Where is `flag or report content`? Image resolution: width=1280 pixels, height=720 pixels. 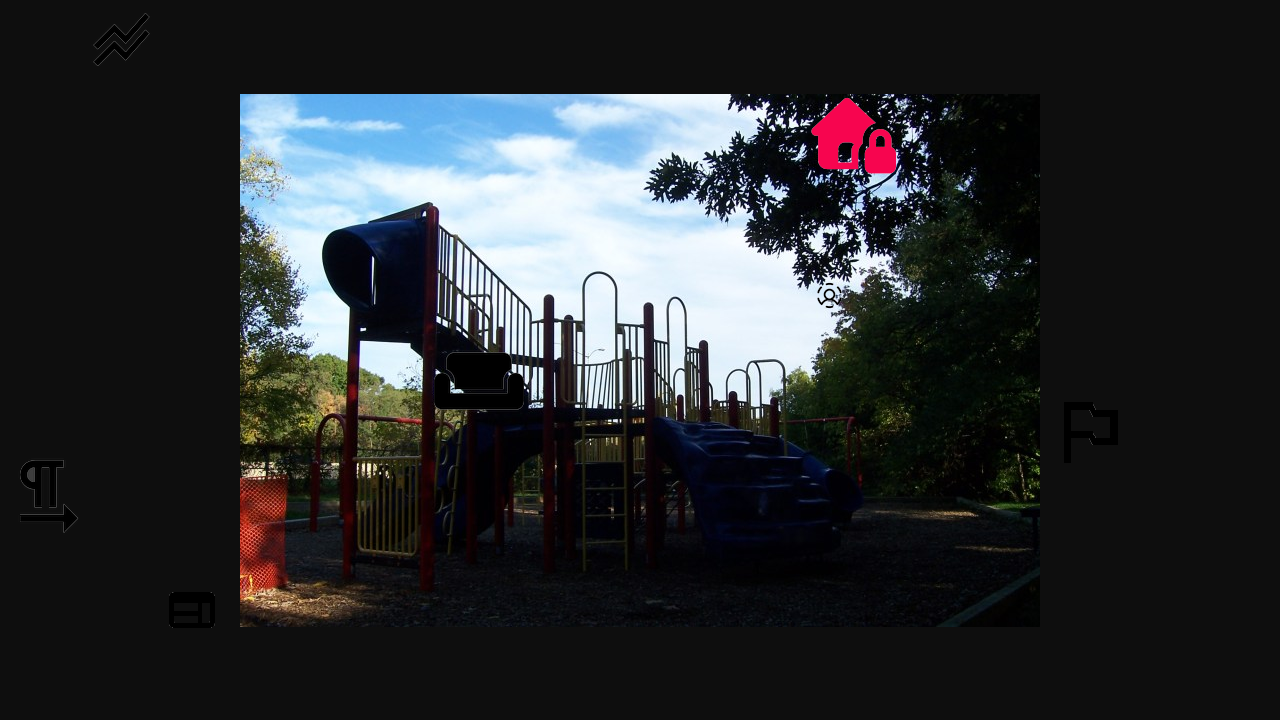 flag or report content is located at coordinates (1089, 431).